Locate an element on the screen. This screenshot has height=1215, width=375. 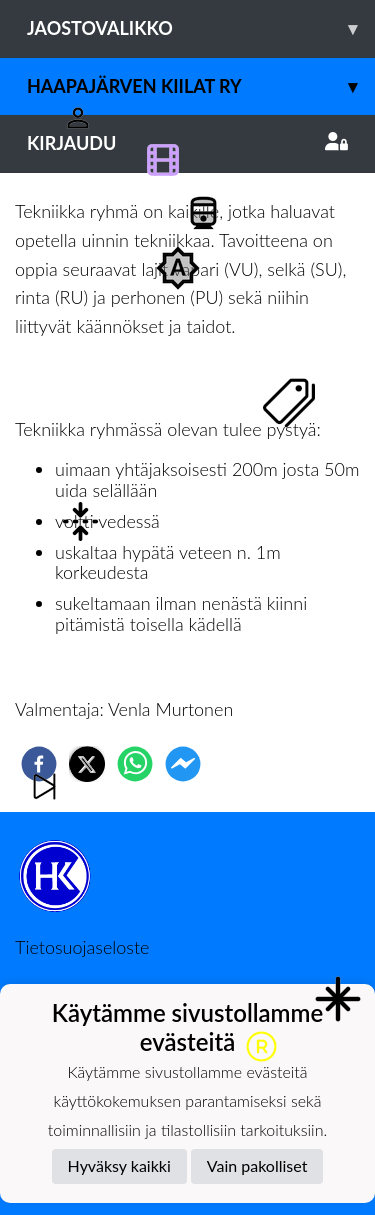
get directions to a railway or train station is located at coordinates (203, 214).